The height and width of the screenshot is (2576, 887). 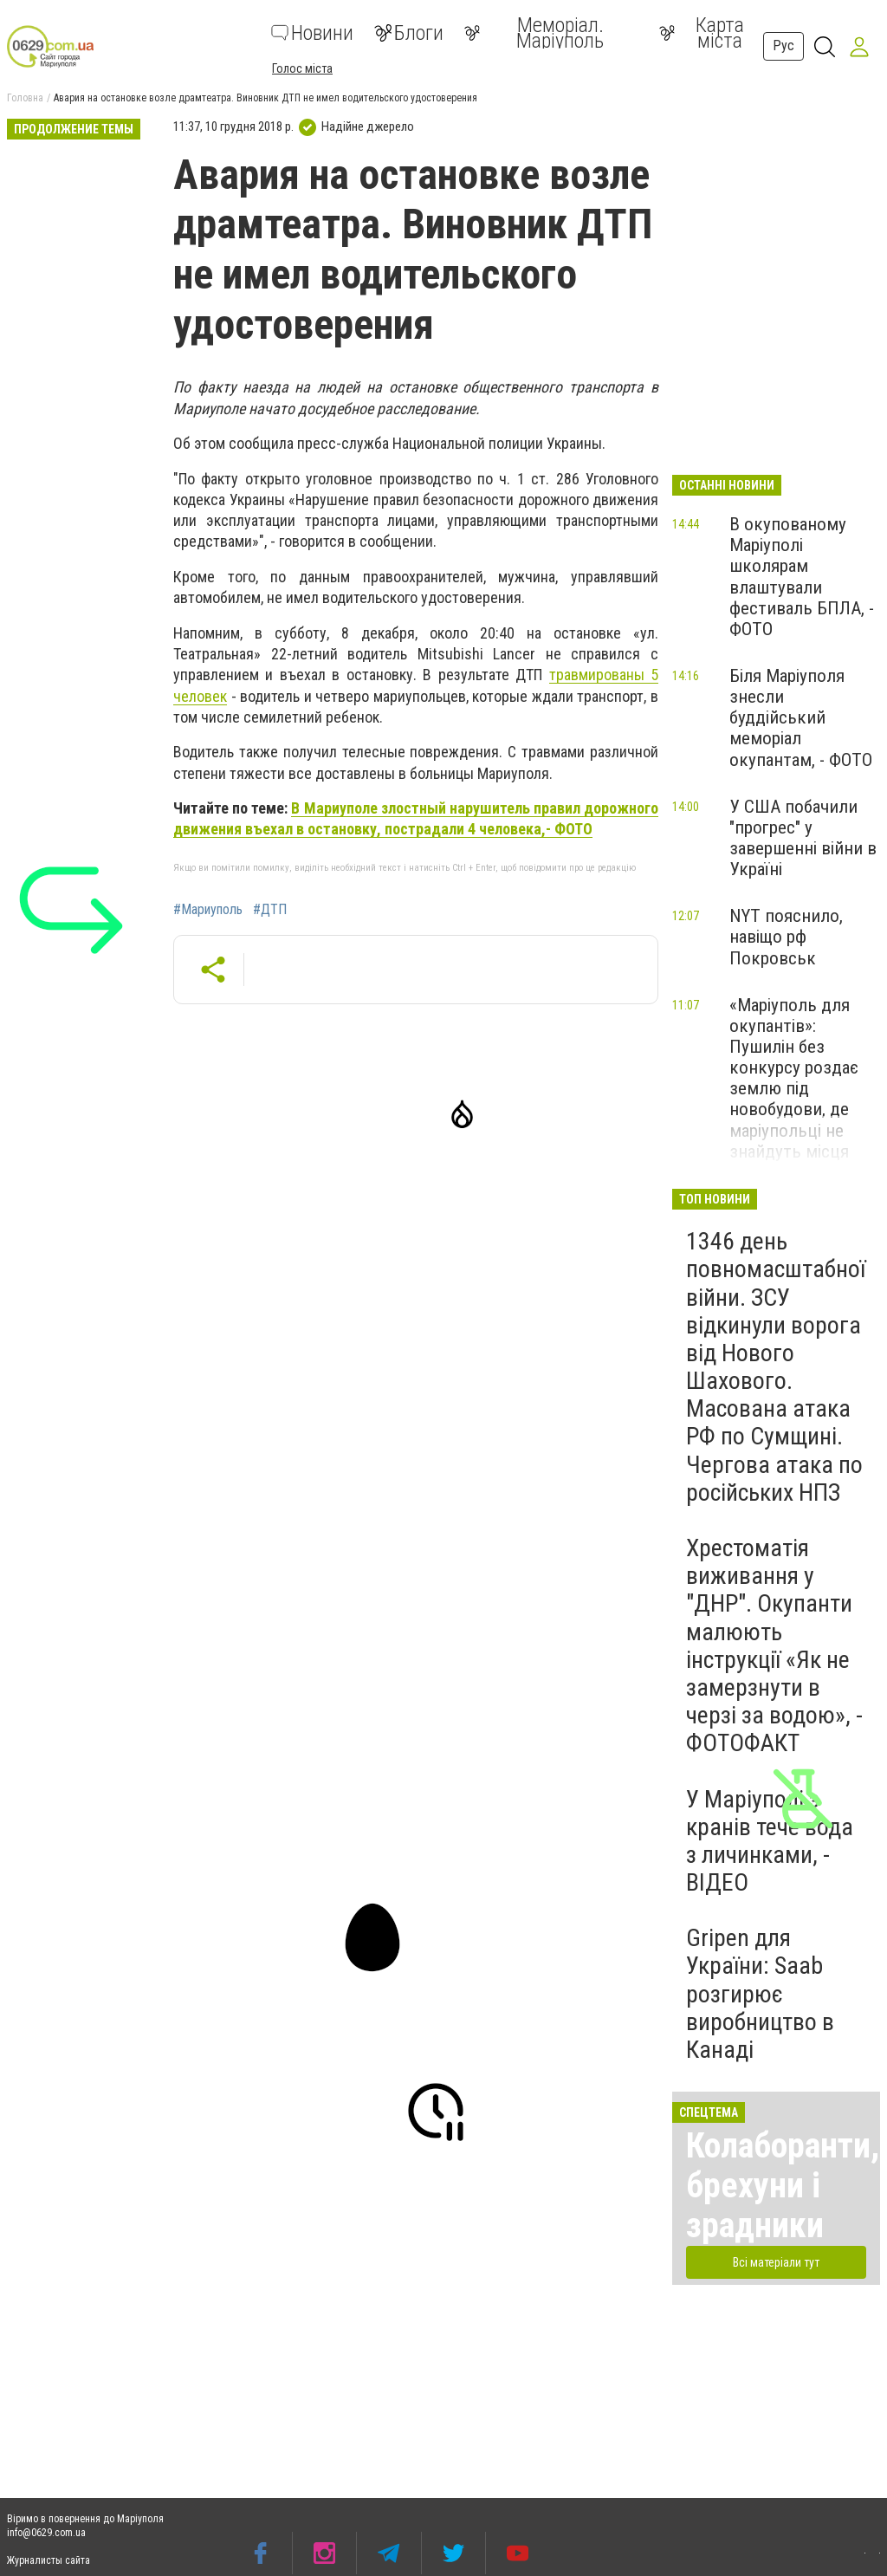 What do you see at coordinates (372, 1937) in the screenshot?
I see `indicates egg or egg-containing ingredient` at bounding box center [372, 1937].